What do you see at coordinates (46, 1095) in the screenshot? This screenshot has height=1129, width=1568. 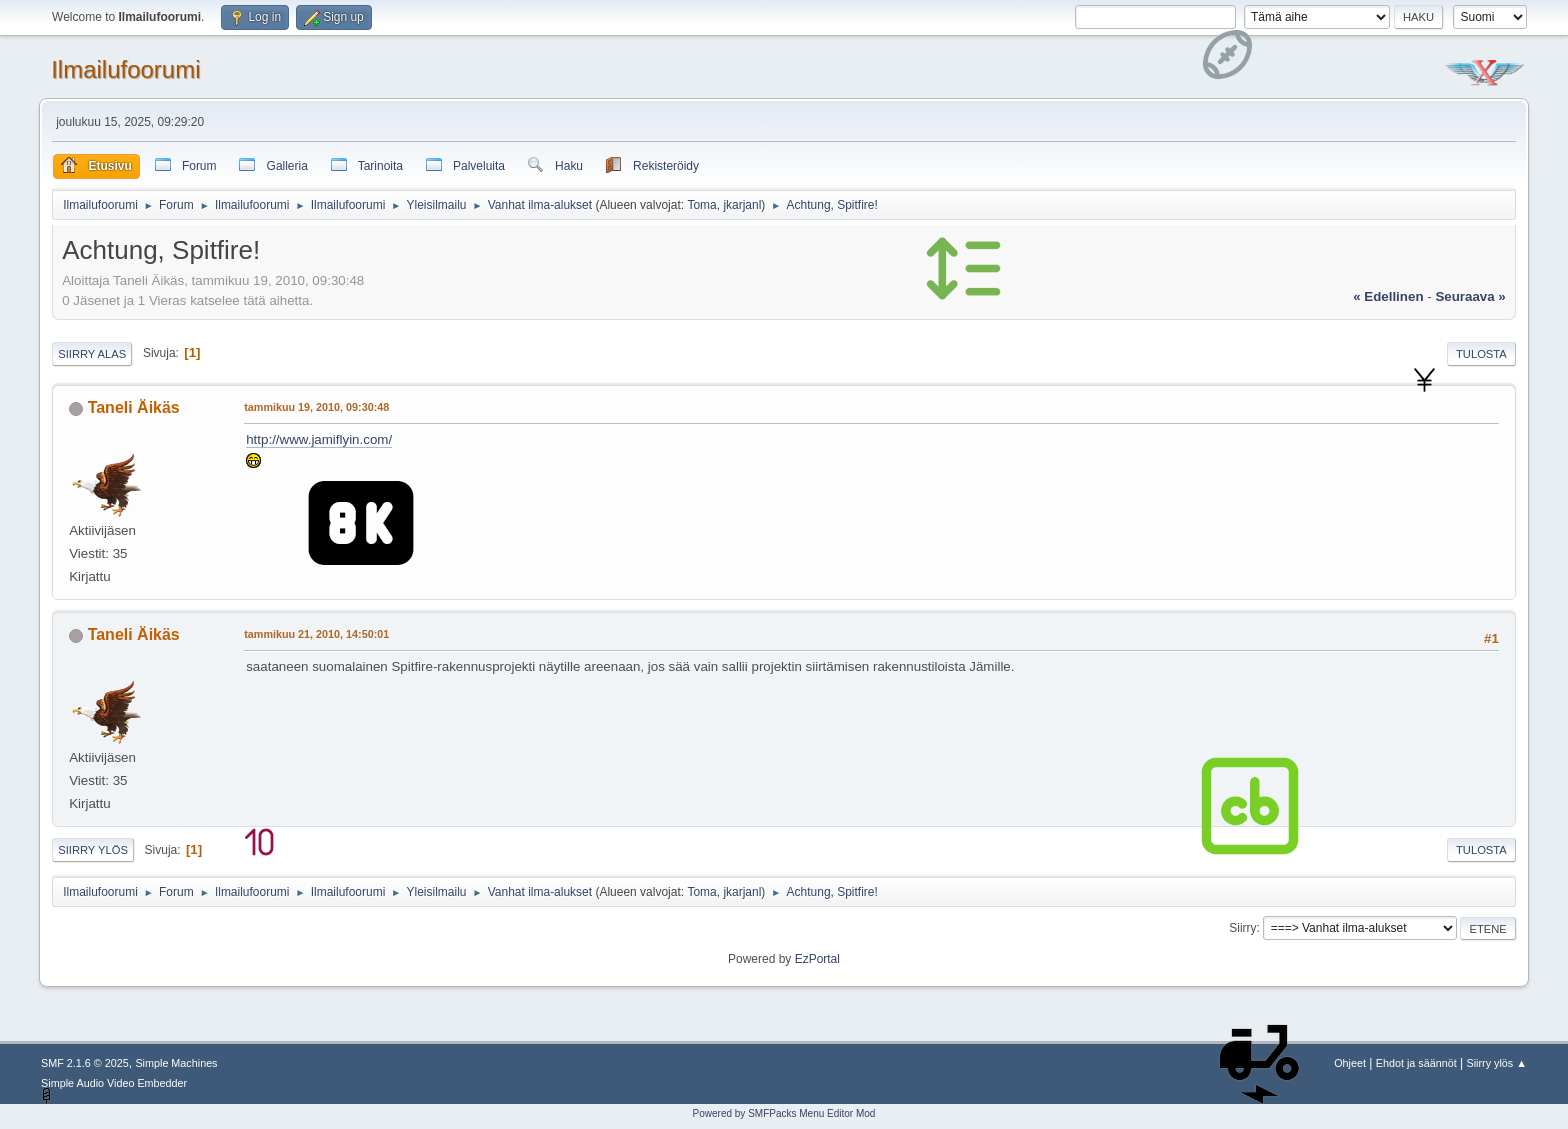 I see `browse desserts or frozen treats` at bounding box center [46, 1095].